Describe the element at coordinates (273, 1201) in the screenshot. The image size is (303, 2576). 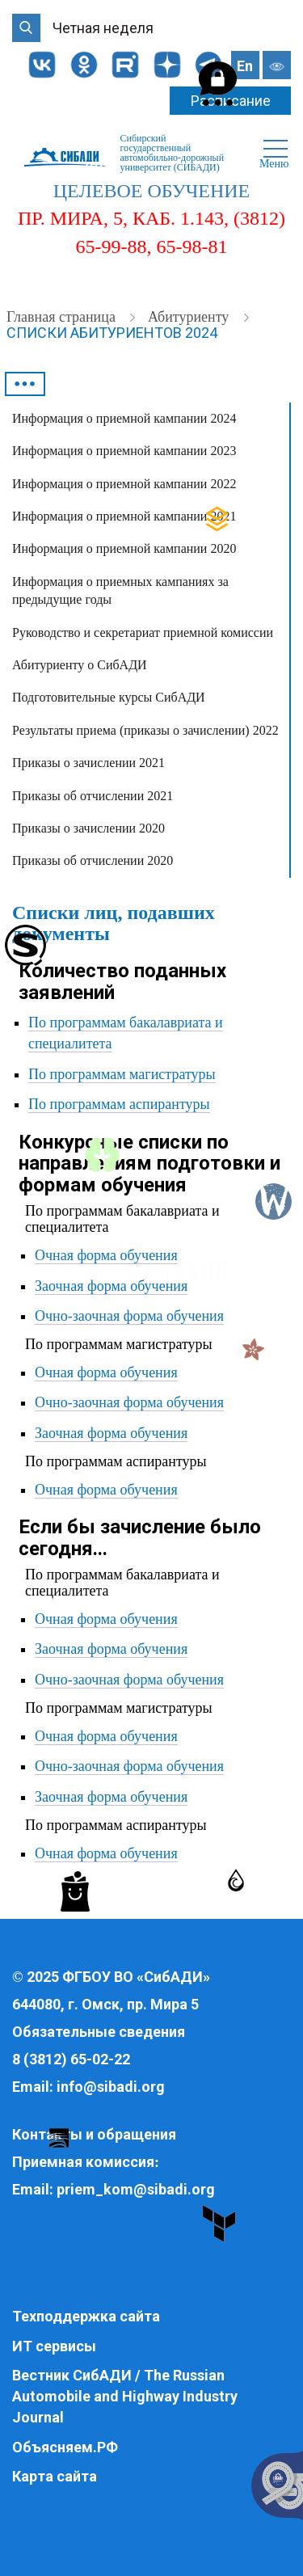
I see `wayland display server protocol logo` at that location.